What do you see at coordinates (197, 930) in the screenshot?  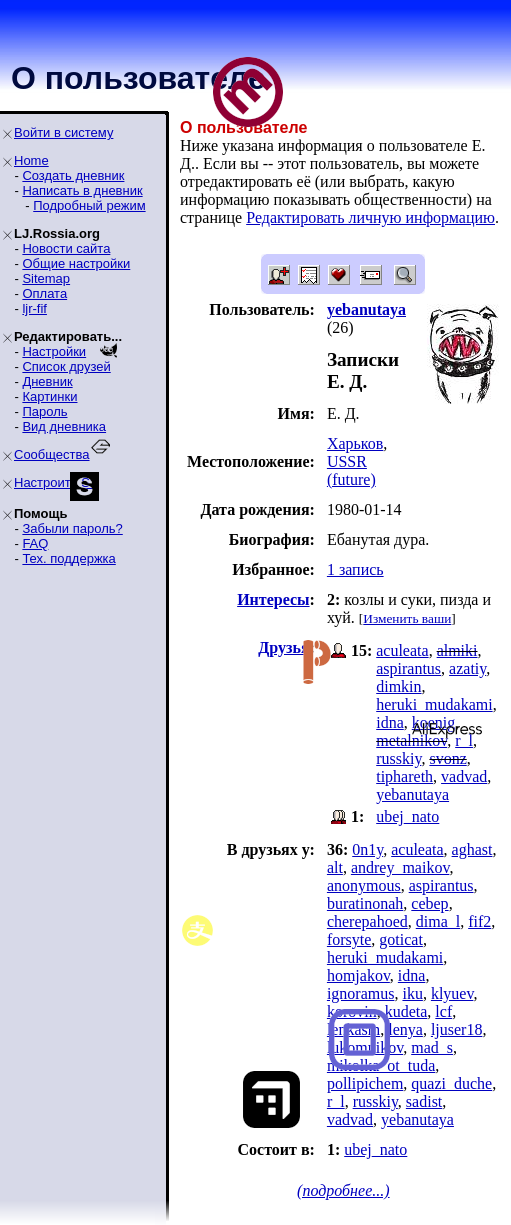 I see `pay with alipay` at bounding box center [197, 930].